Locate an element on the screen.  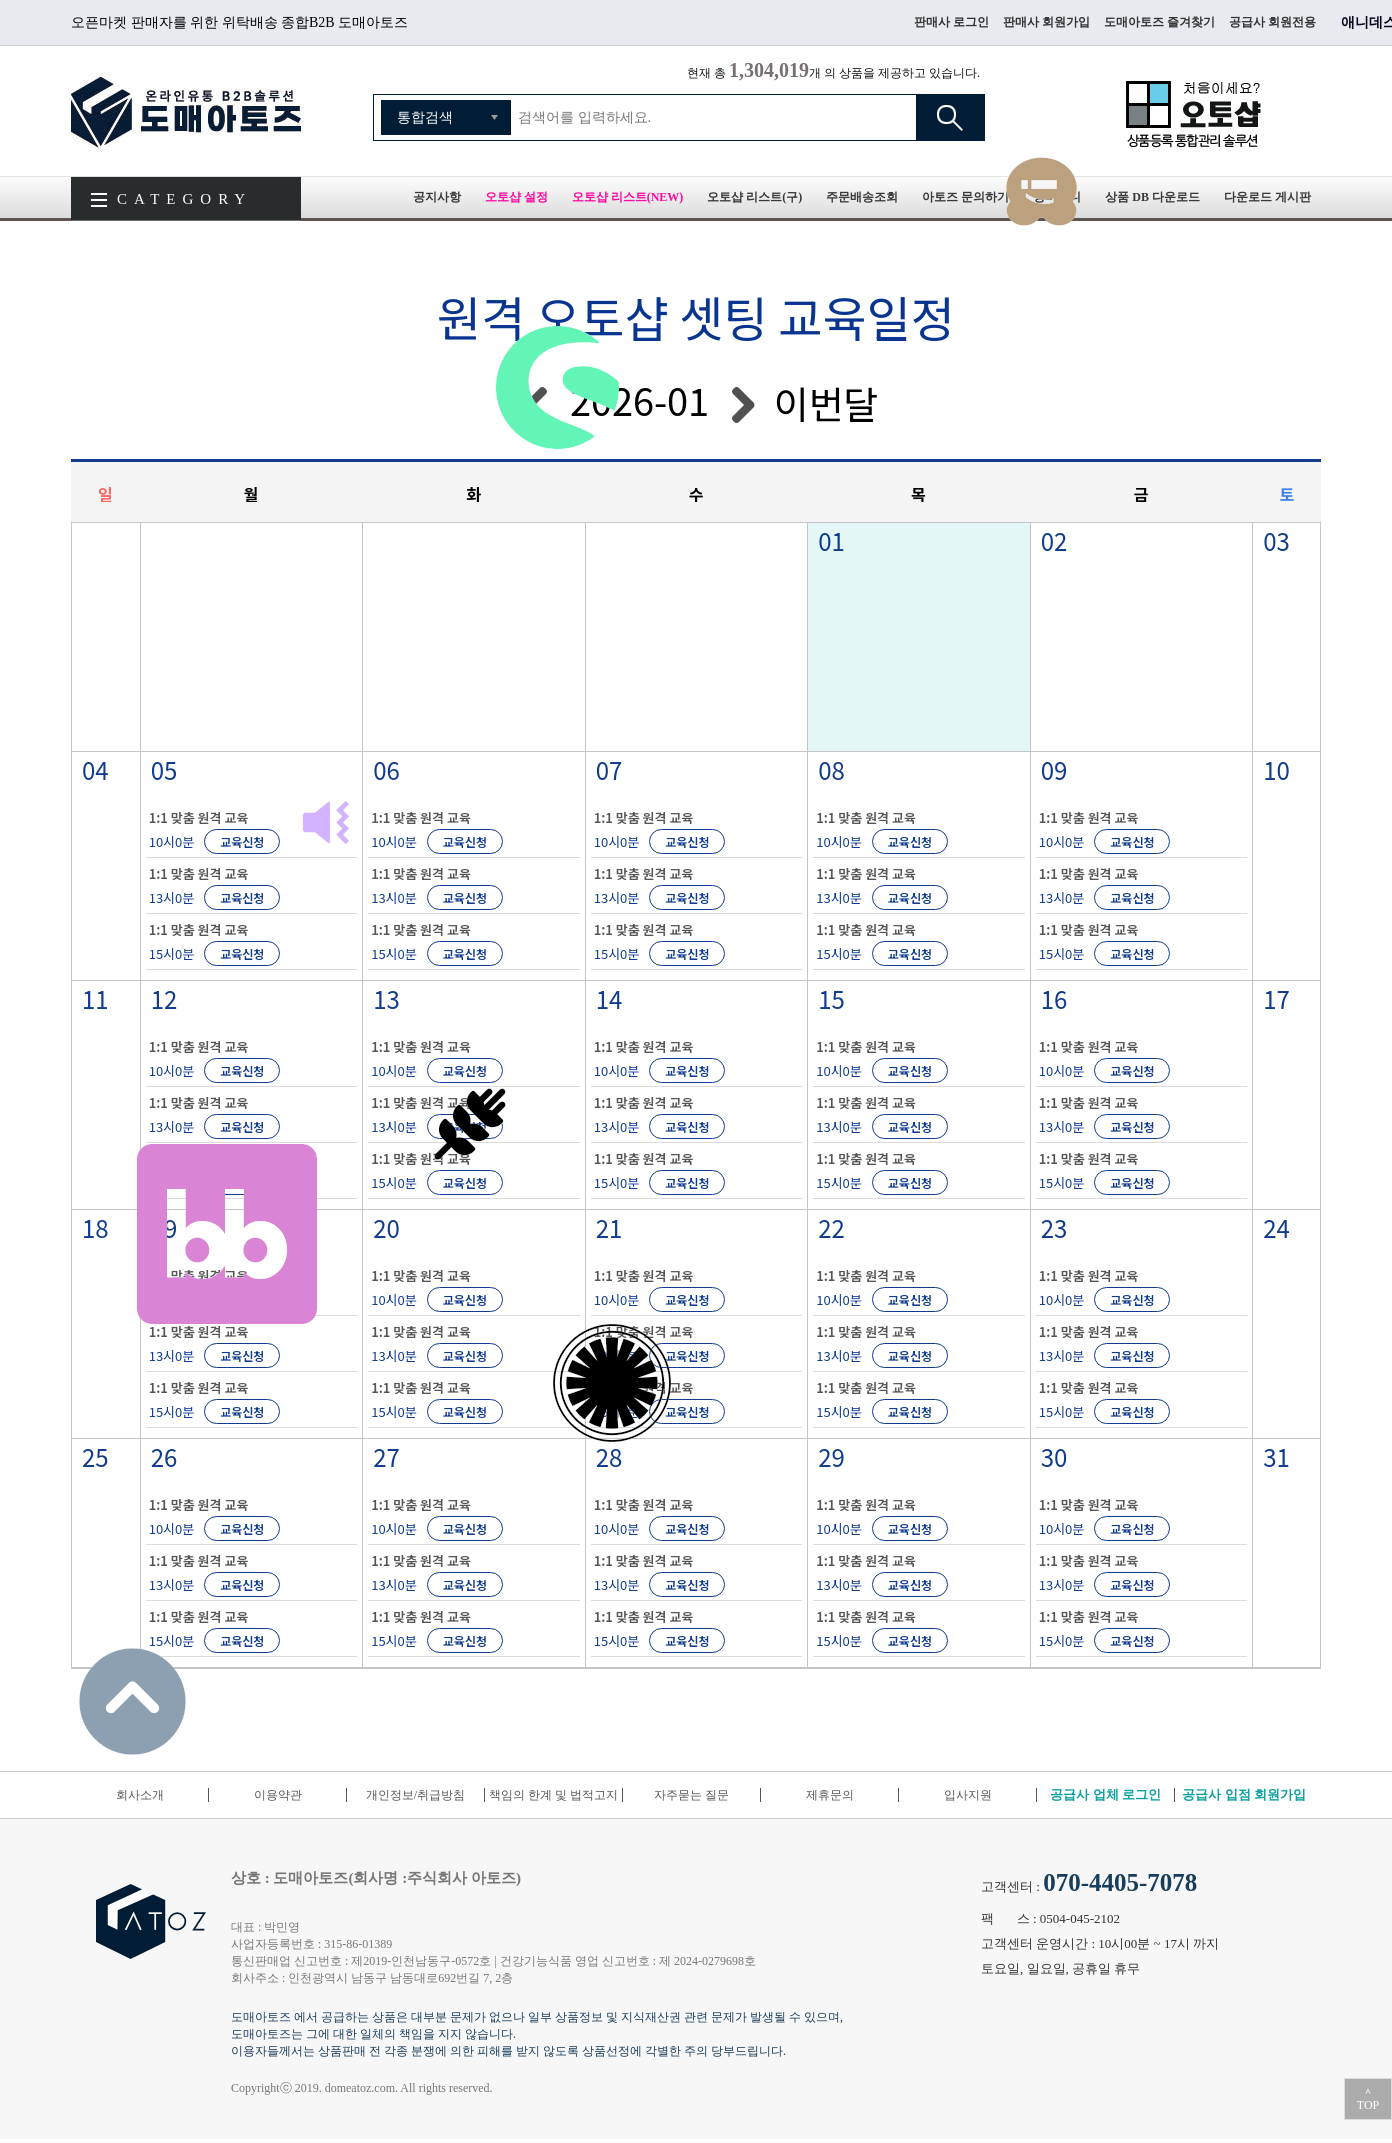
scroll to top of page is located at coordinates (132, 1701).